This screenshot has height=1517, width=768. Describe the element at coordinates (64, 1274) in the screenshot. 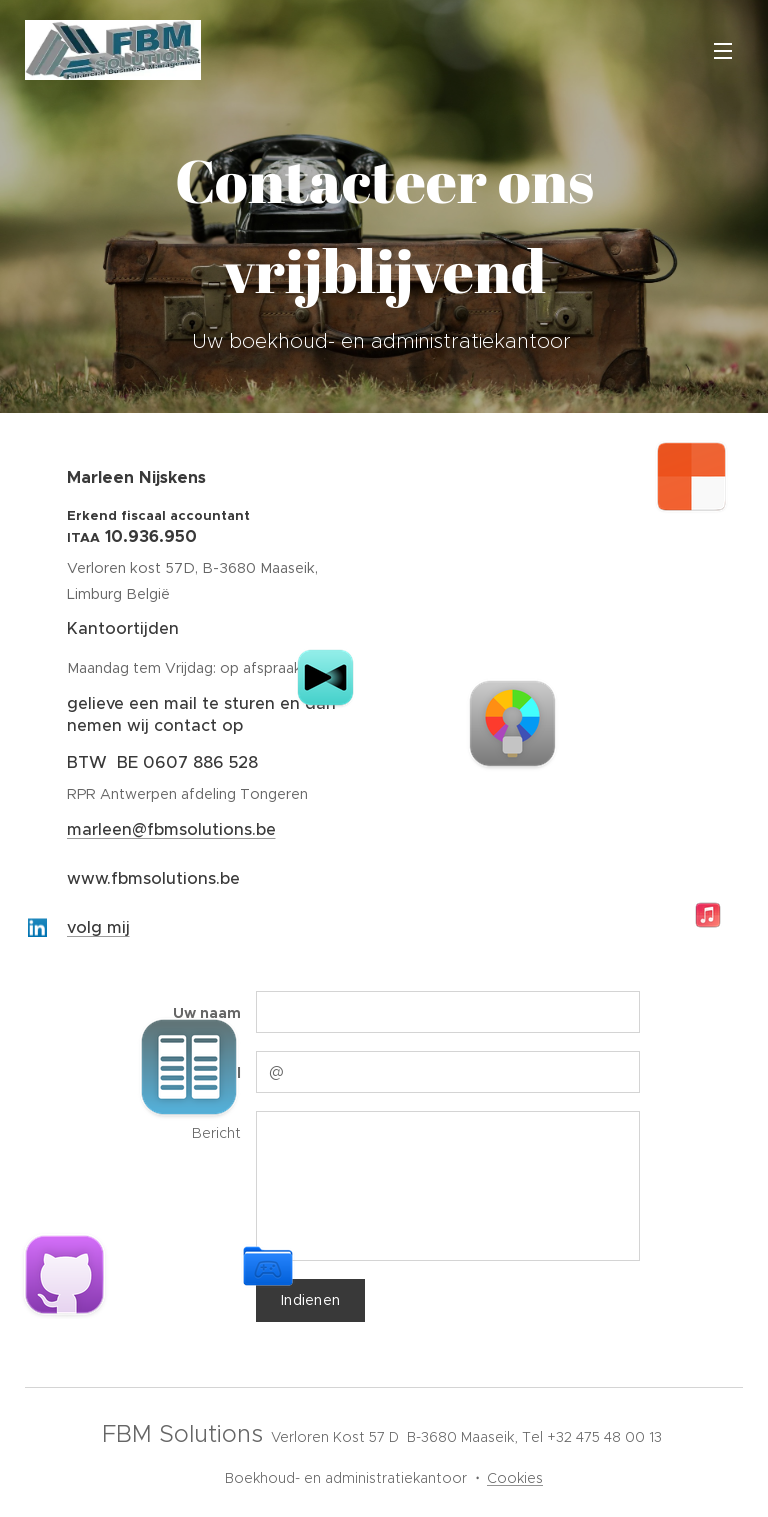

I see `open GitHub Desktop app` at that location.